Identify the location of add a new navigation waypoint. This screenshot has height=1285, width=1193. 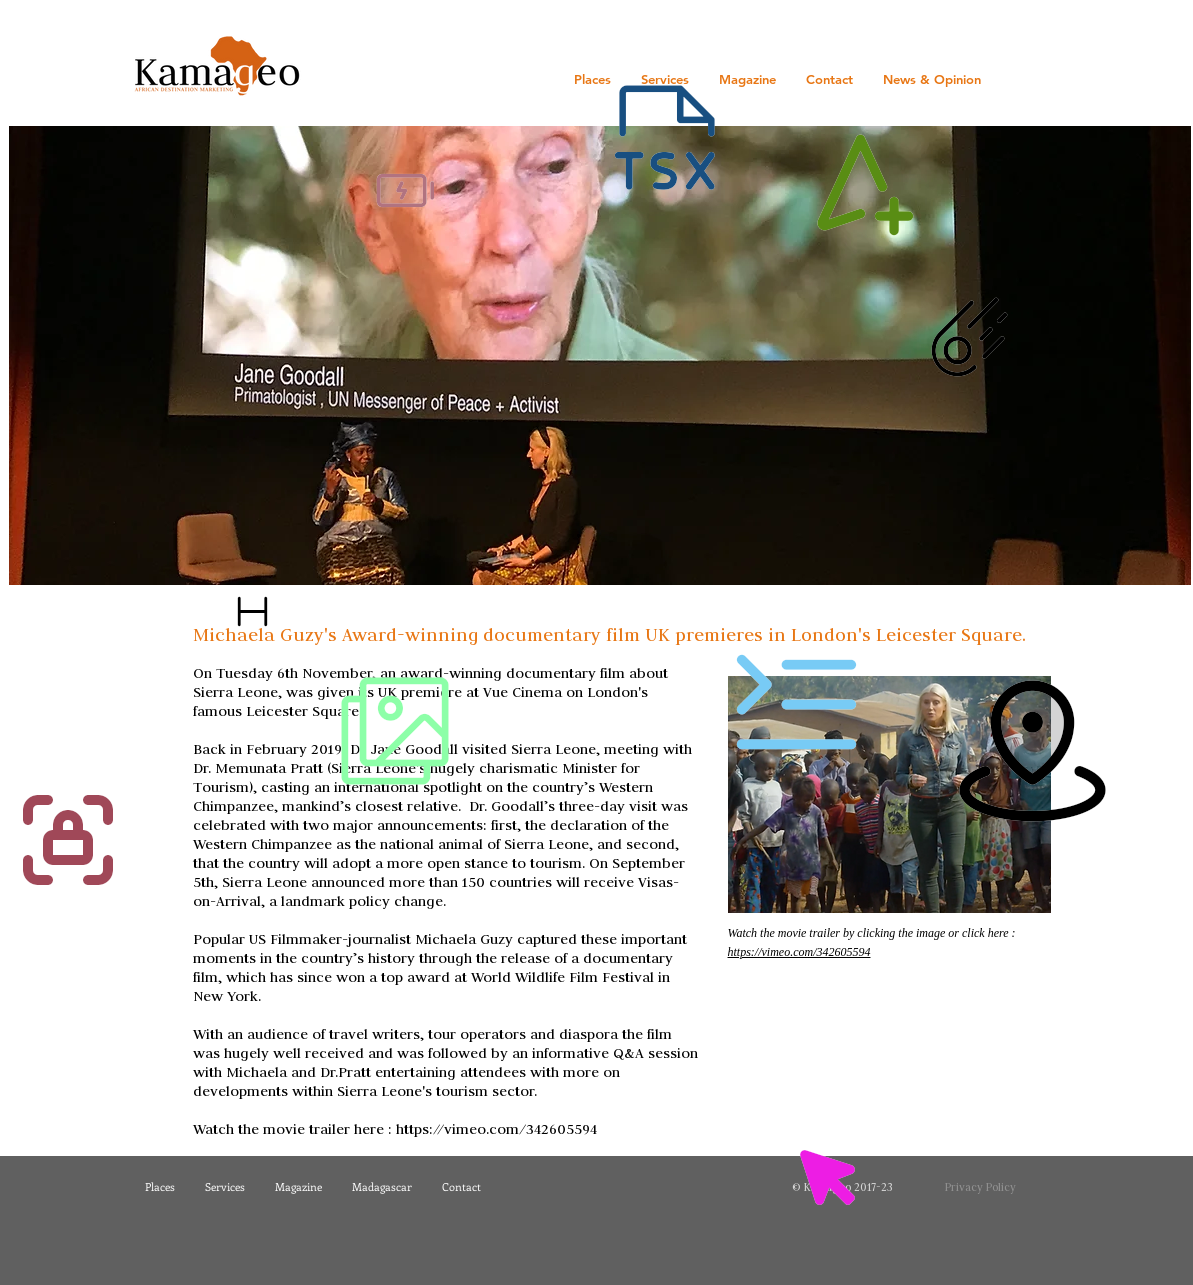
(860, 182).